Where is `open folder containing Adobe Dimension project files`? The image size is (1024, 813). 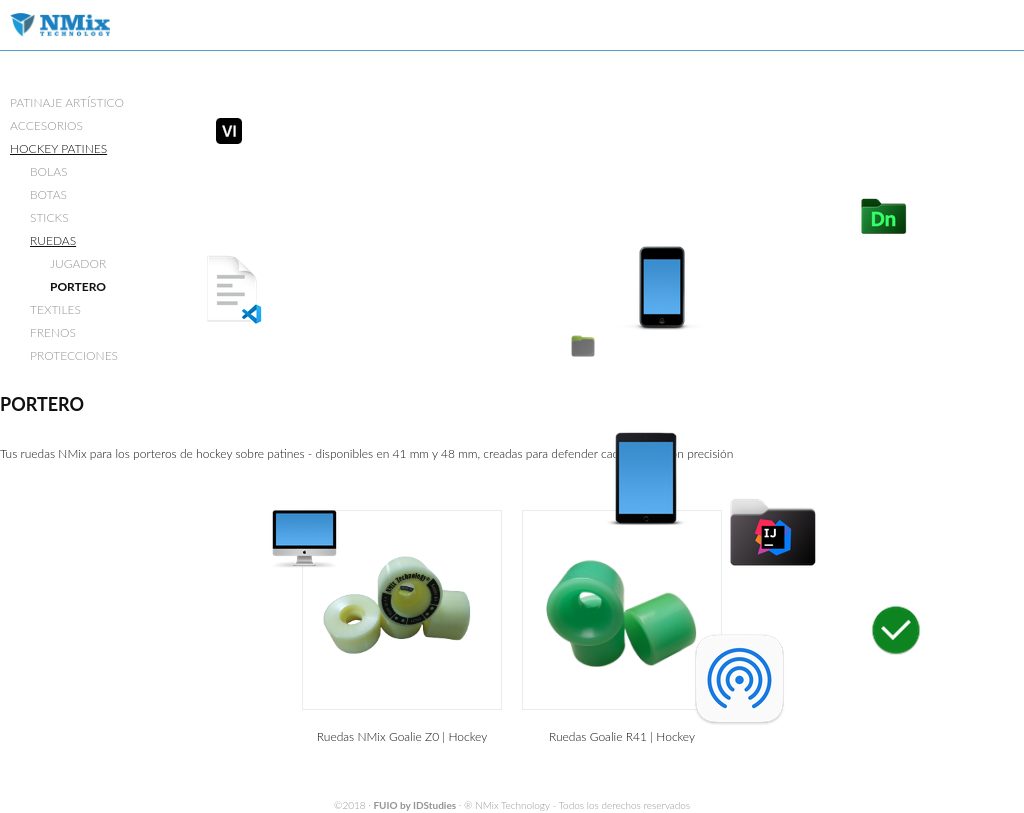
open folder containing Adobe Dimension project files is located at coordinates (883, 217).